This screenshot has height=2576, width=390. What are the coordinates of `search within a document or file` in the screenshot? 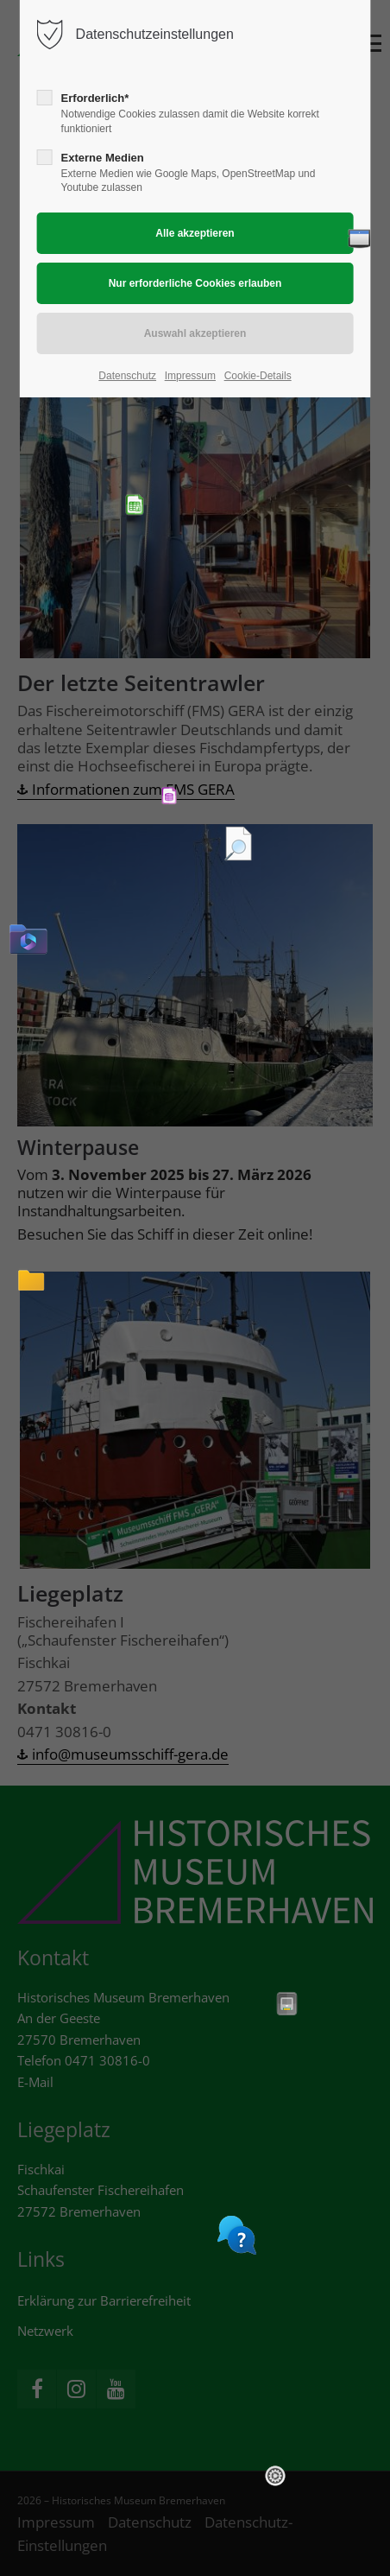 It's located at (238, 843).